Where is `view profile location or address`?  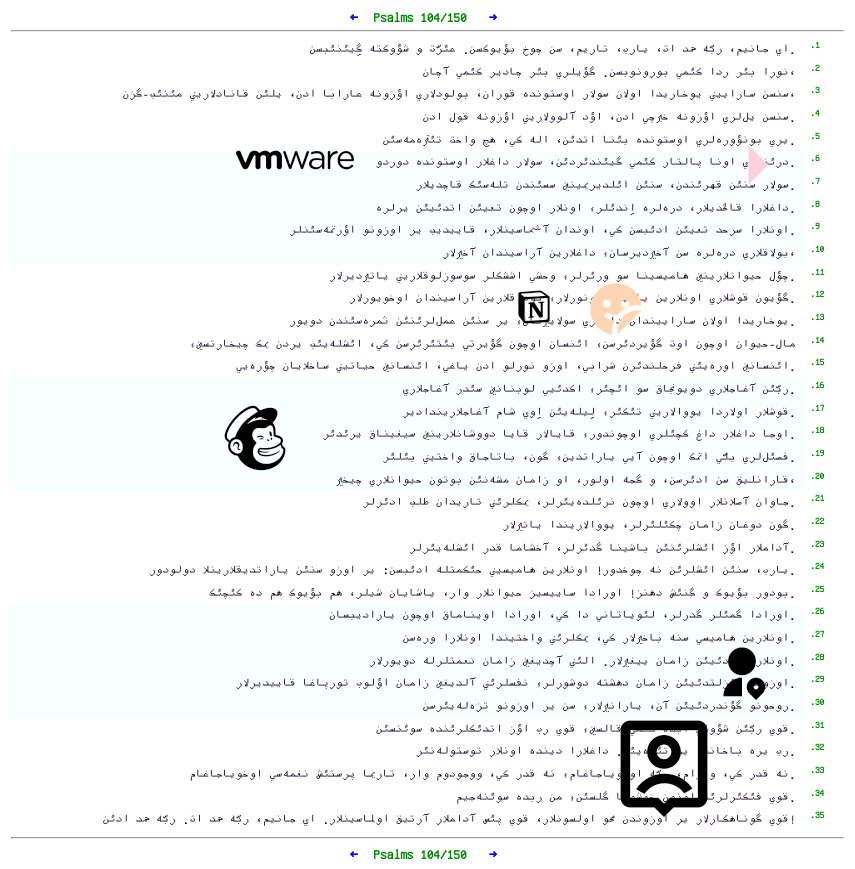 view profile location or address is located at coordinates (664, 764).